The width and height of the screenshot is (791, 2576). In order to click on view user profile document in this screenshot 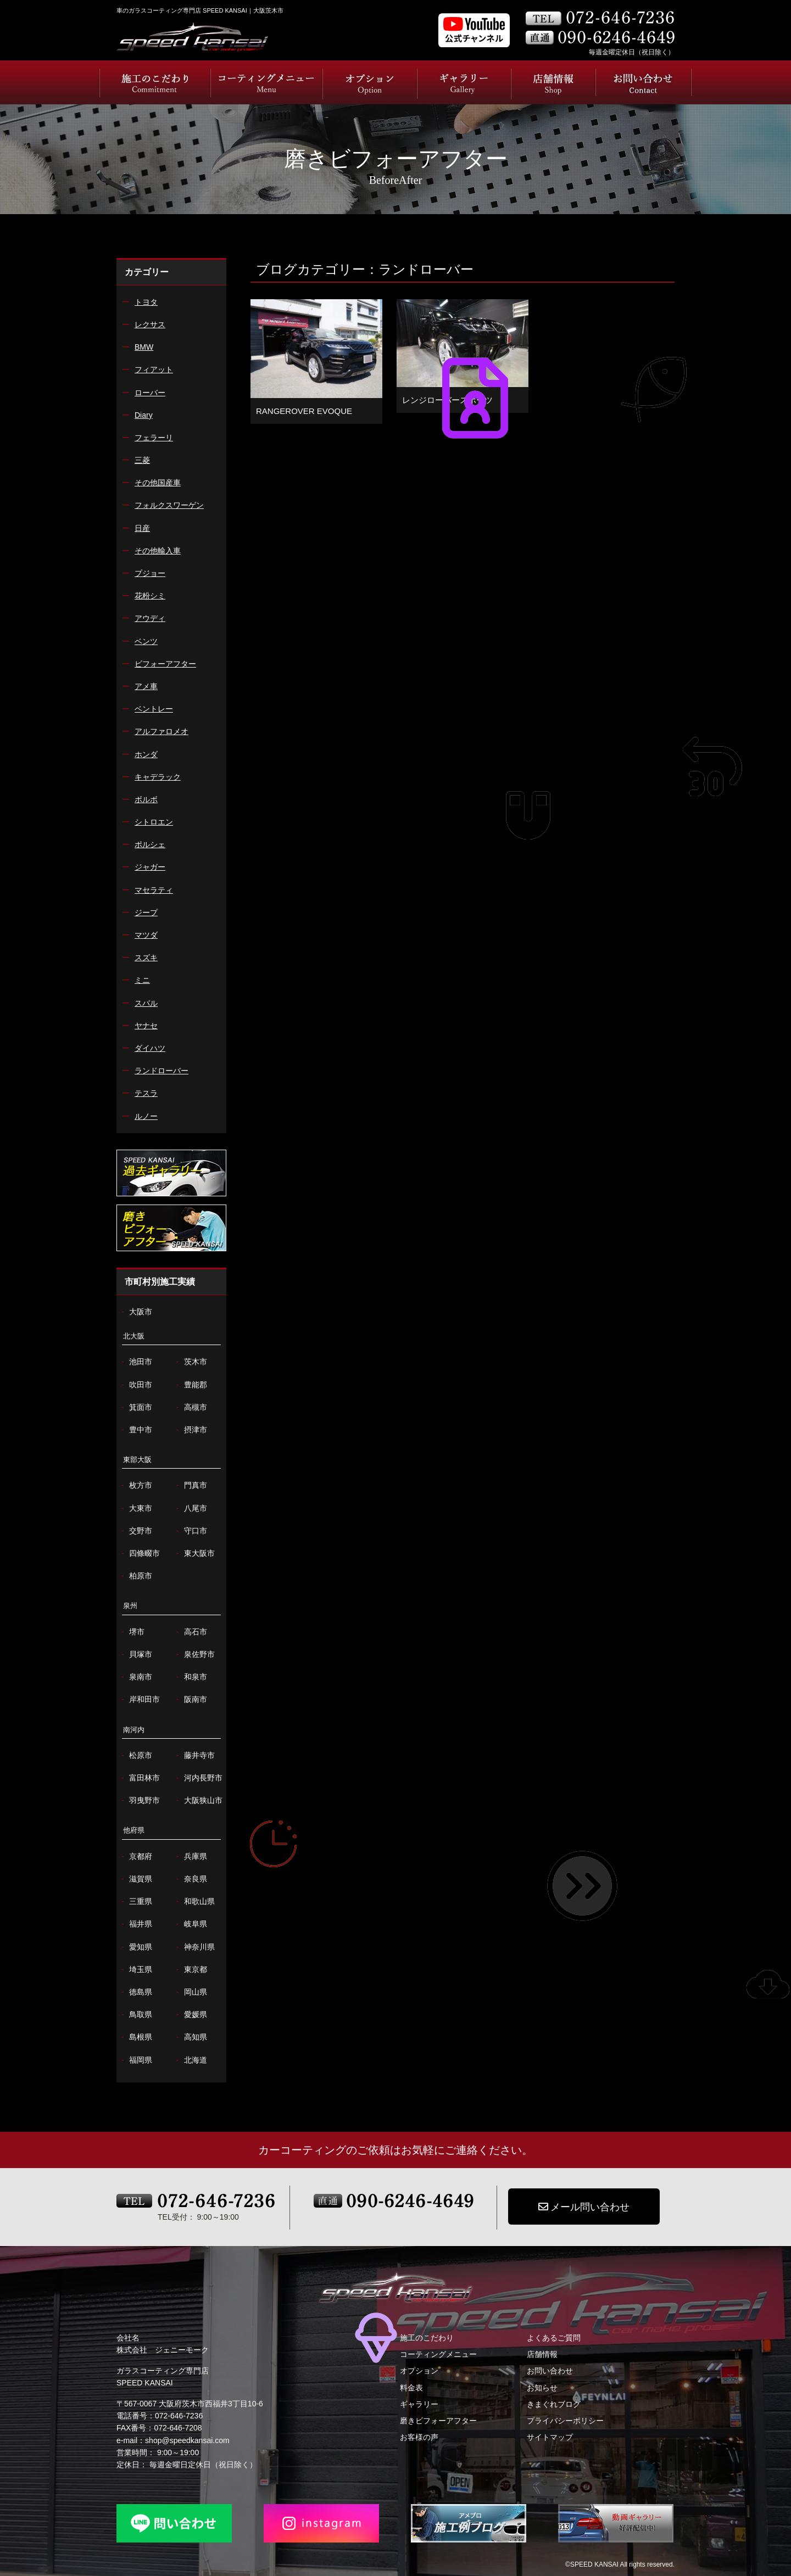, I will do `click(475, 398)`.